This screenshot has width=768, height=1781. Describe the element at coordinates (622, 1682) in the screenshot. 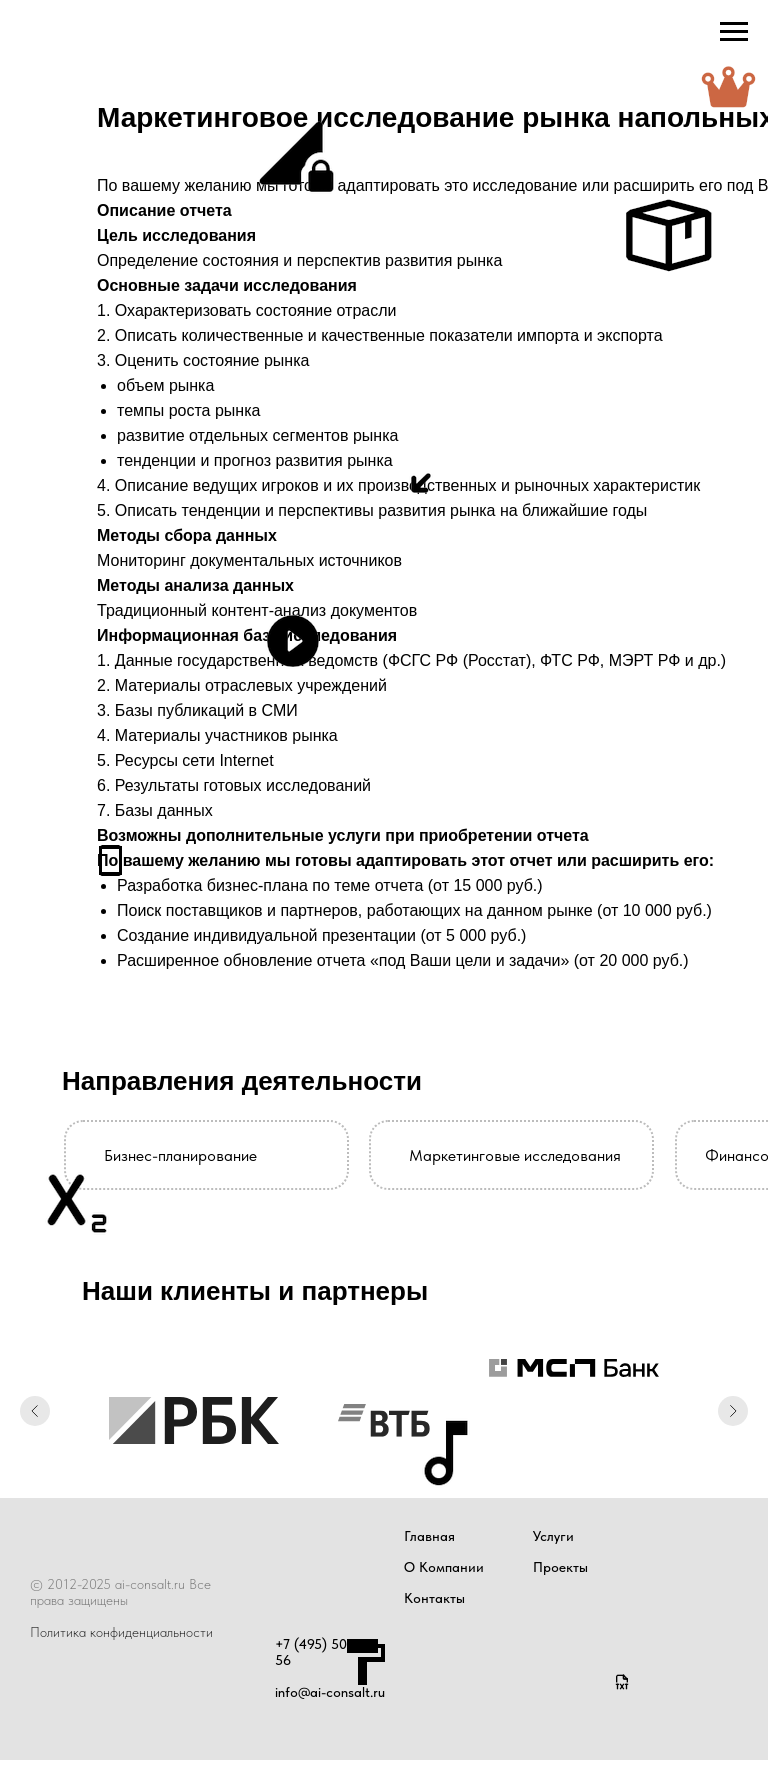

I see `text file type indicator` at that location.